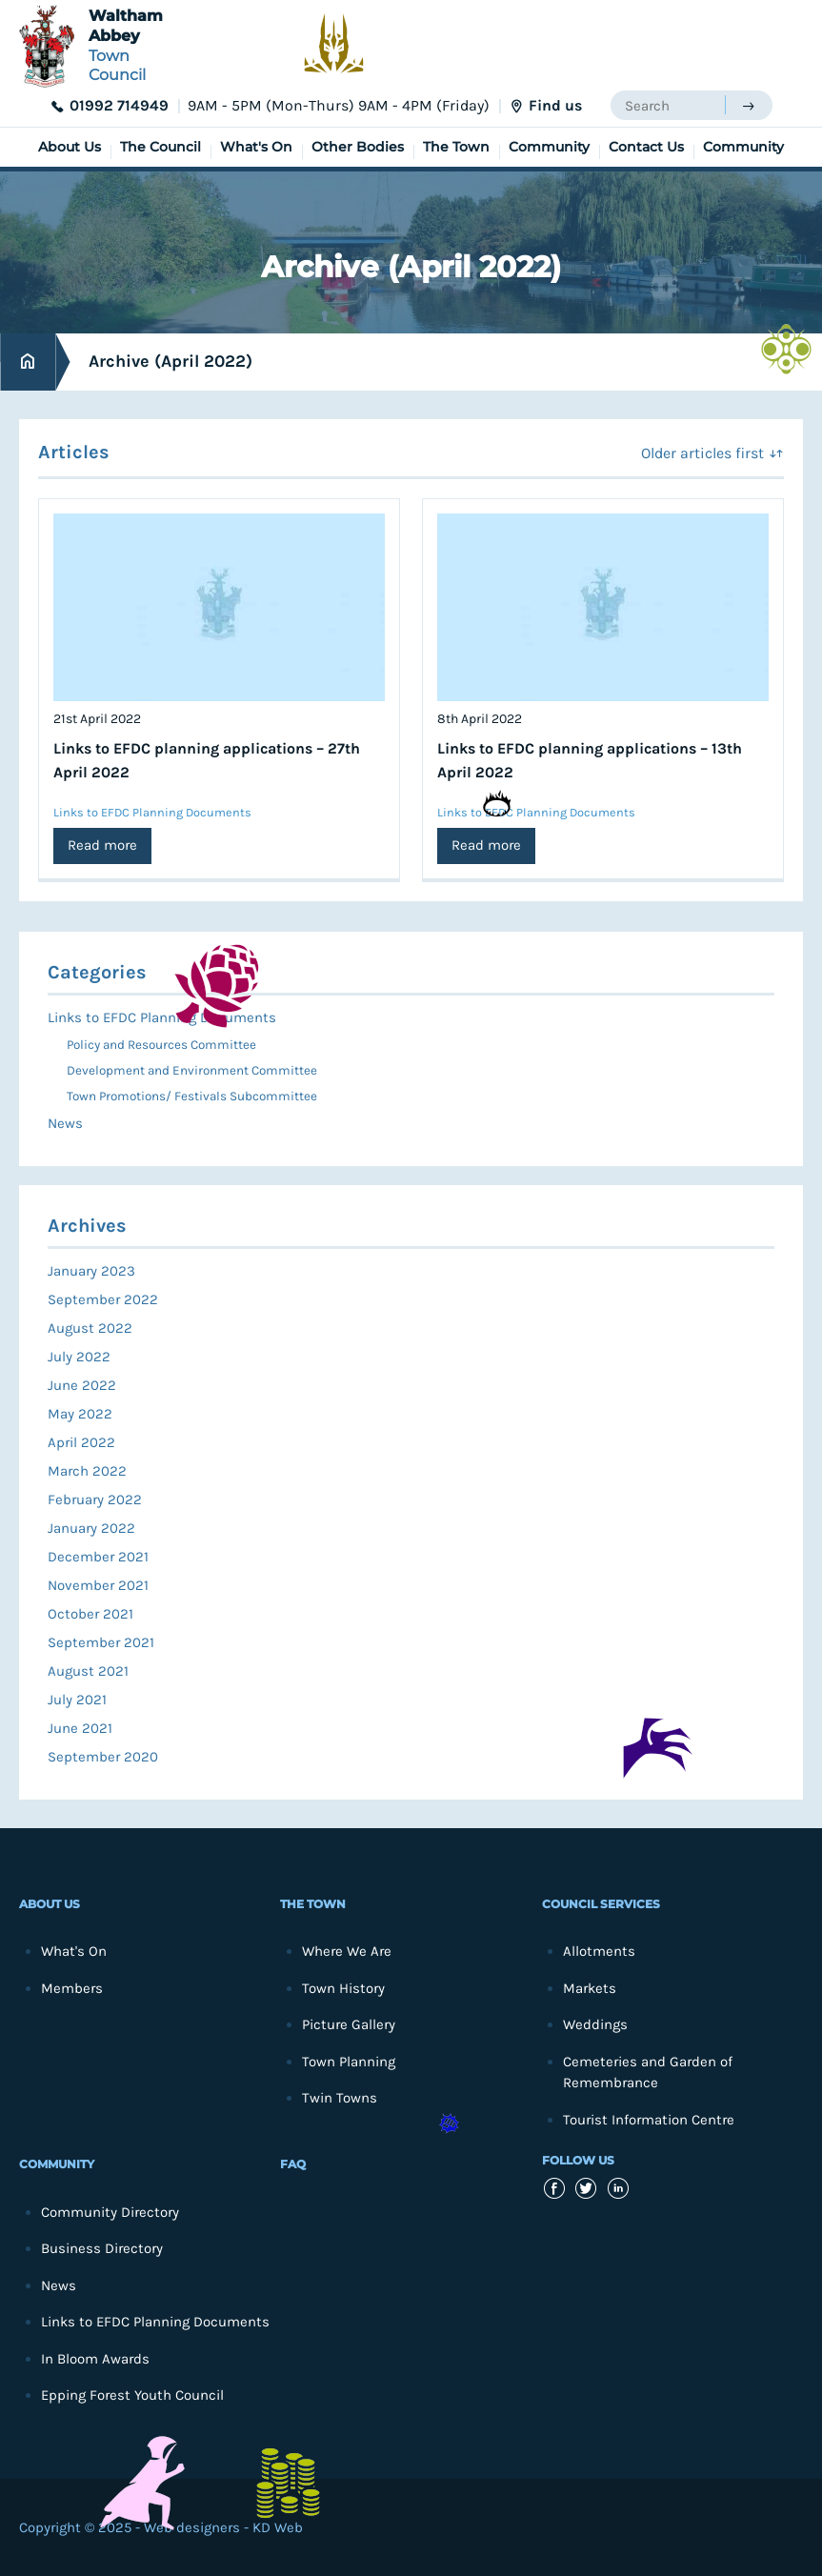 The image size is (822, 2576). Describe the element at coordinates (657, 1748) in the screenshot. I see `select evil or dark faction in game` at that location.